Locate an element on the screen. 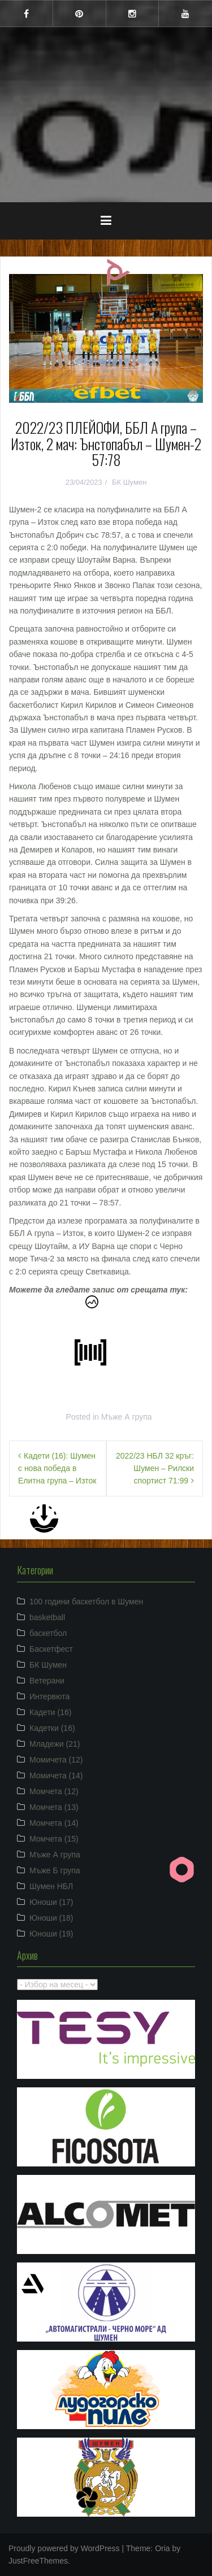 Image resolution: width=212 pixels, height=2576 pixels. open AB Download Manager application is located at coordinates (44, 1518).